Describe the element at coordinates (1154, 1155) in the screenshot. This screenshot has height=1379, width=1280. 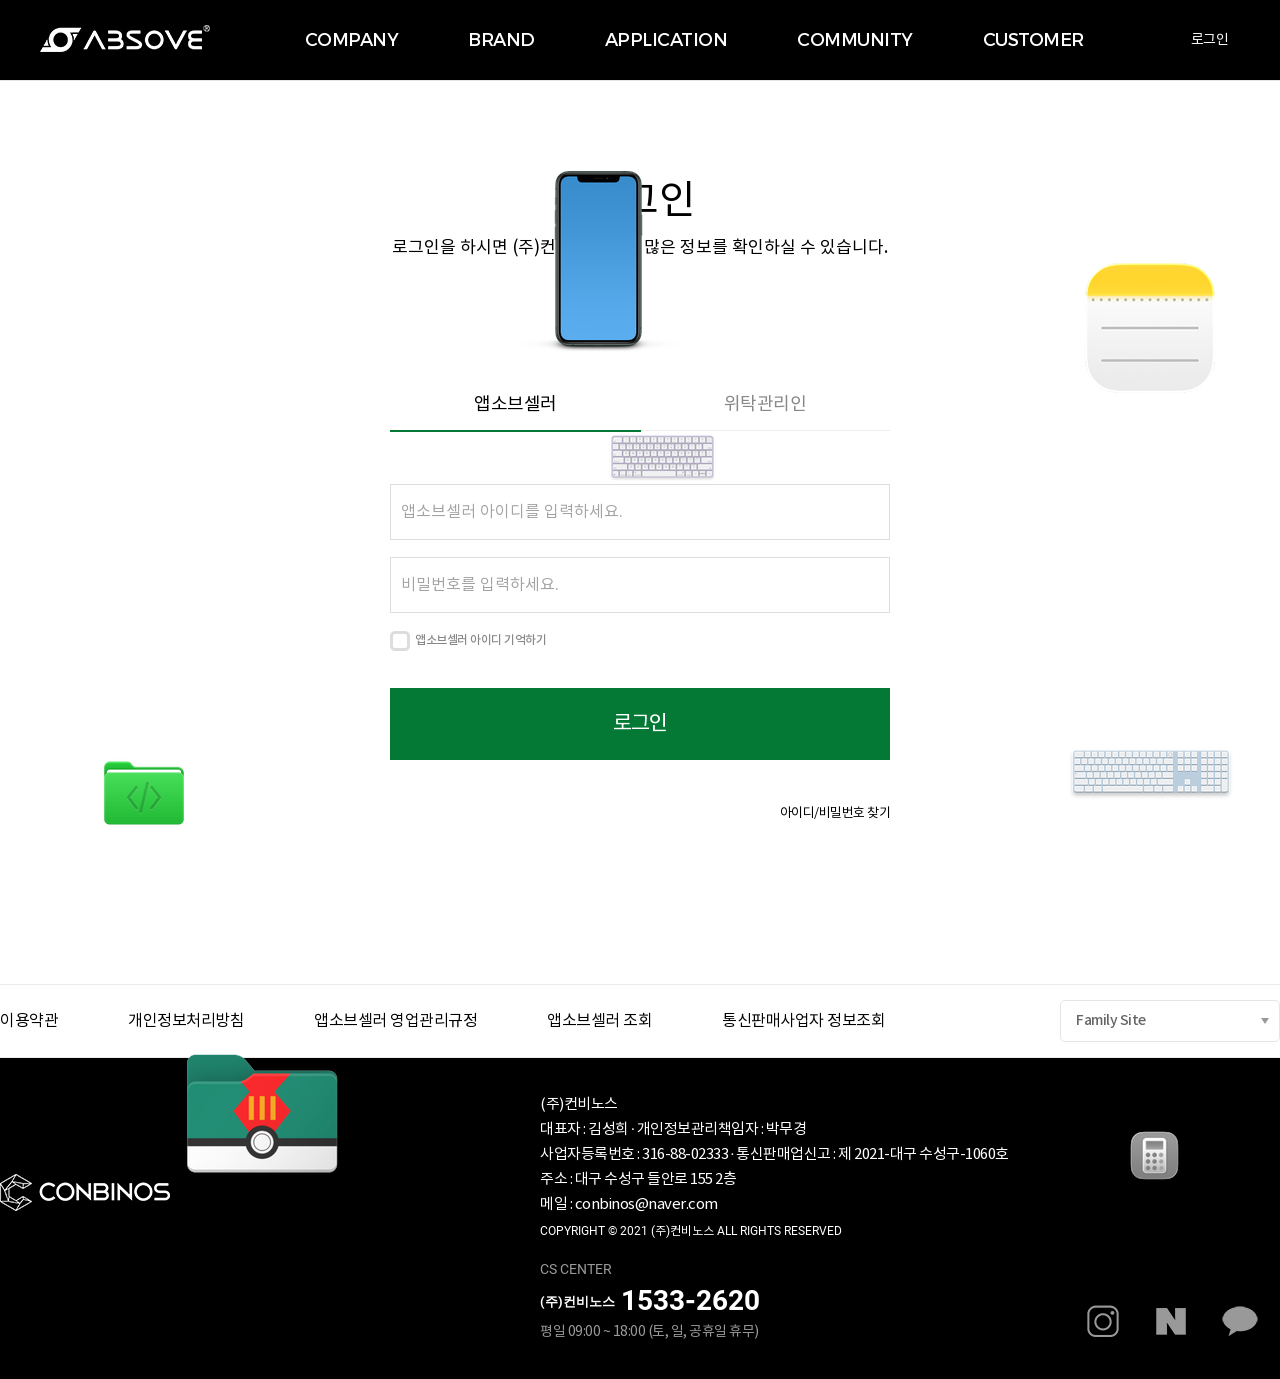
I see `open the calculator app` at that location.